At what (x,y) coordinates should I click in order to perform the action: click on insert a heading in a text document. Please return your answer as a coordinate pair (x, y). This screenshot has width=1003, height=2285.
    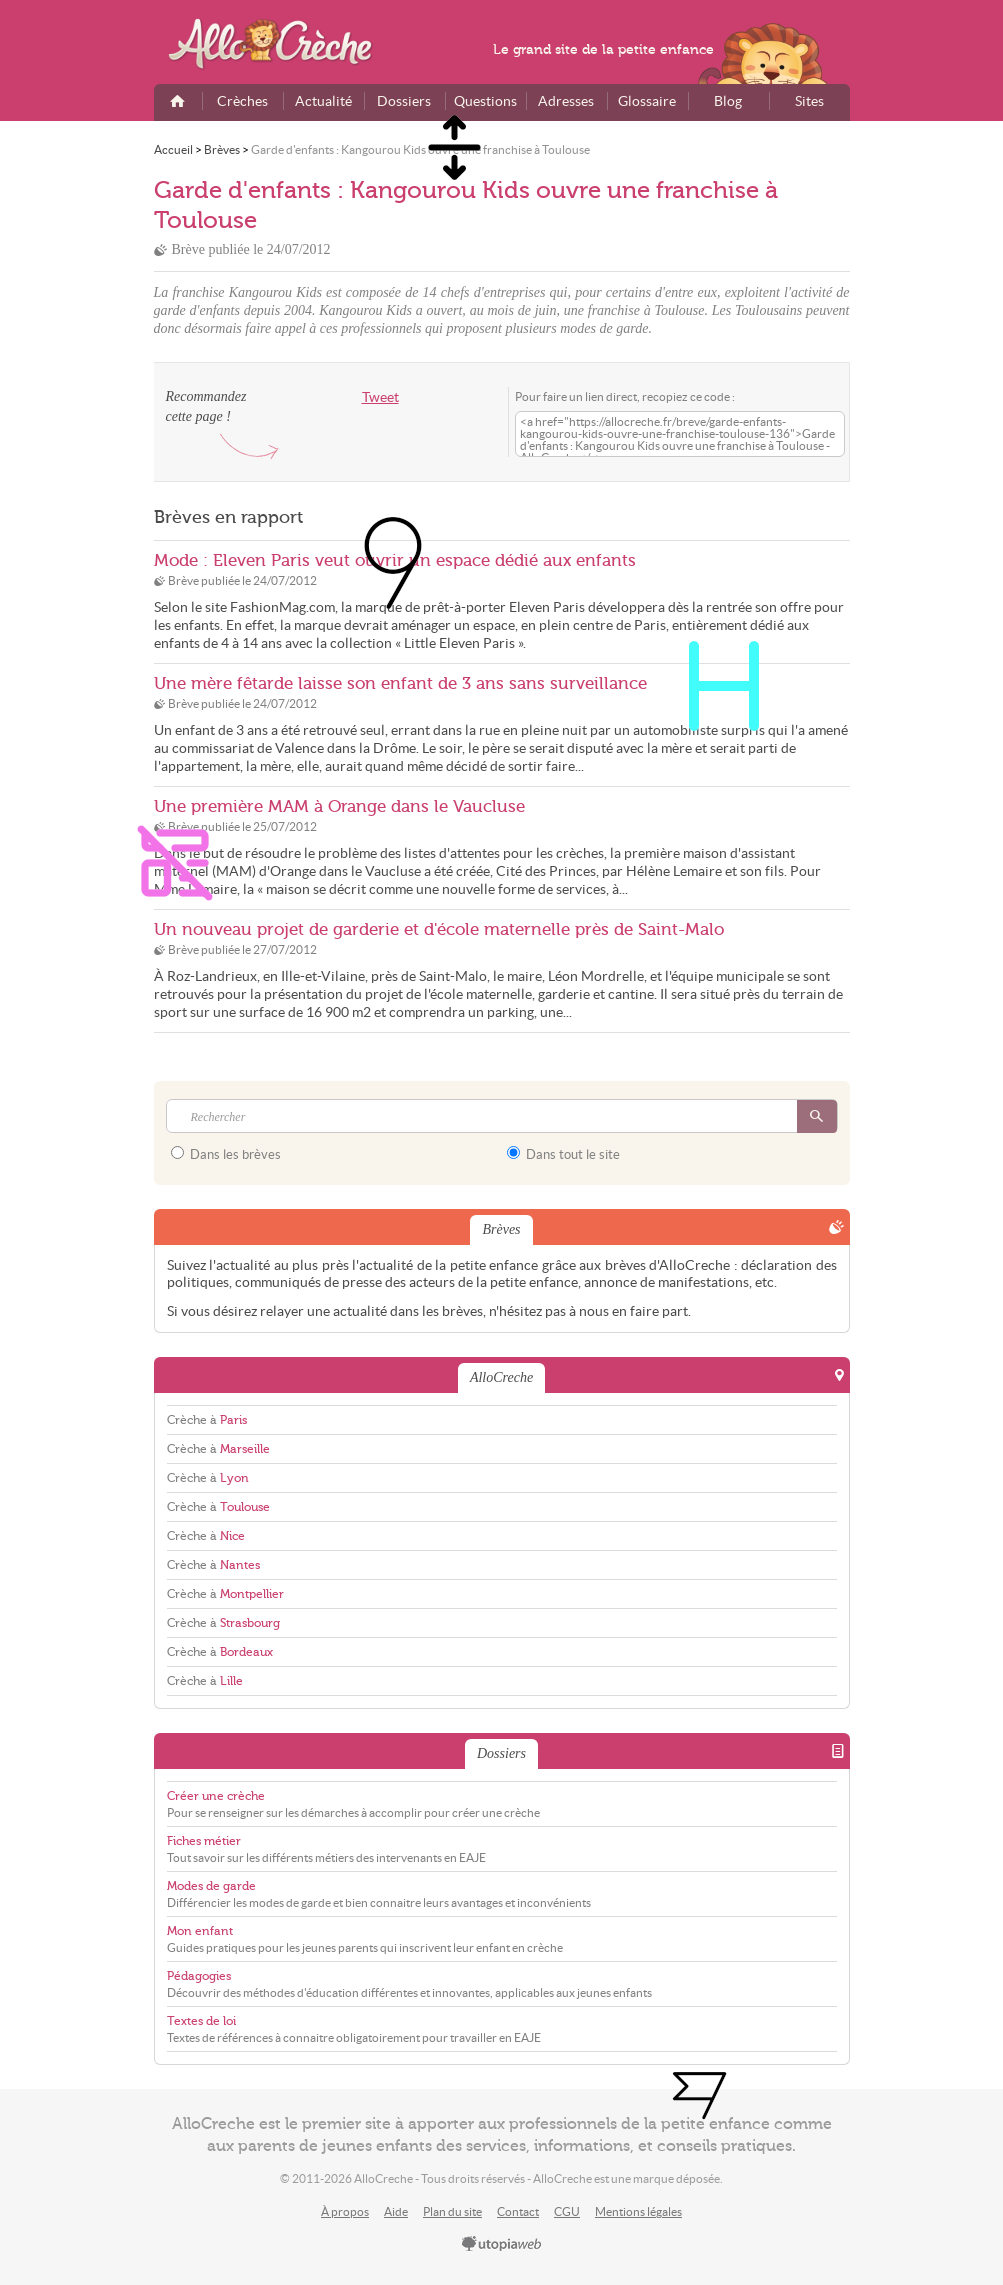
    Looking at the image, I should click on (724, 686).